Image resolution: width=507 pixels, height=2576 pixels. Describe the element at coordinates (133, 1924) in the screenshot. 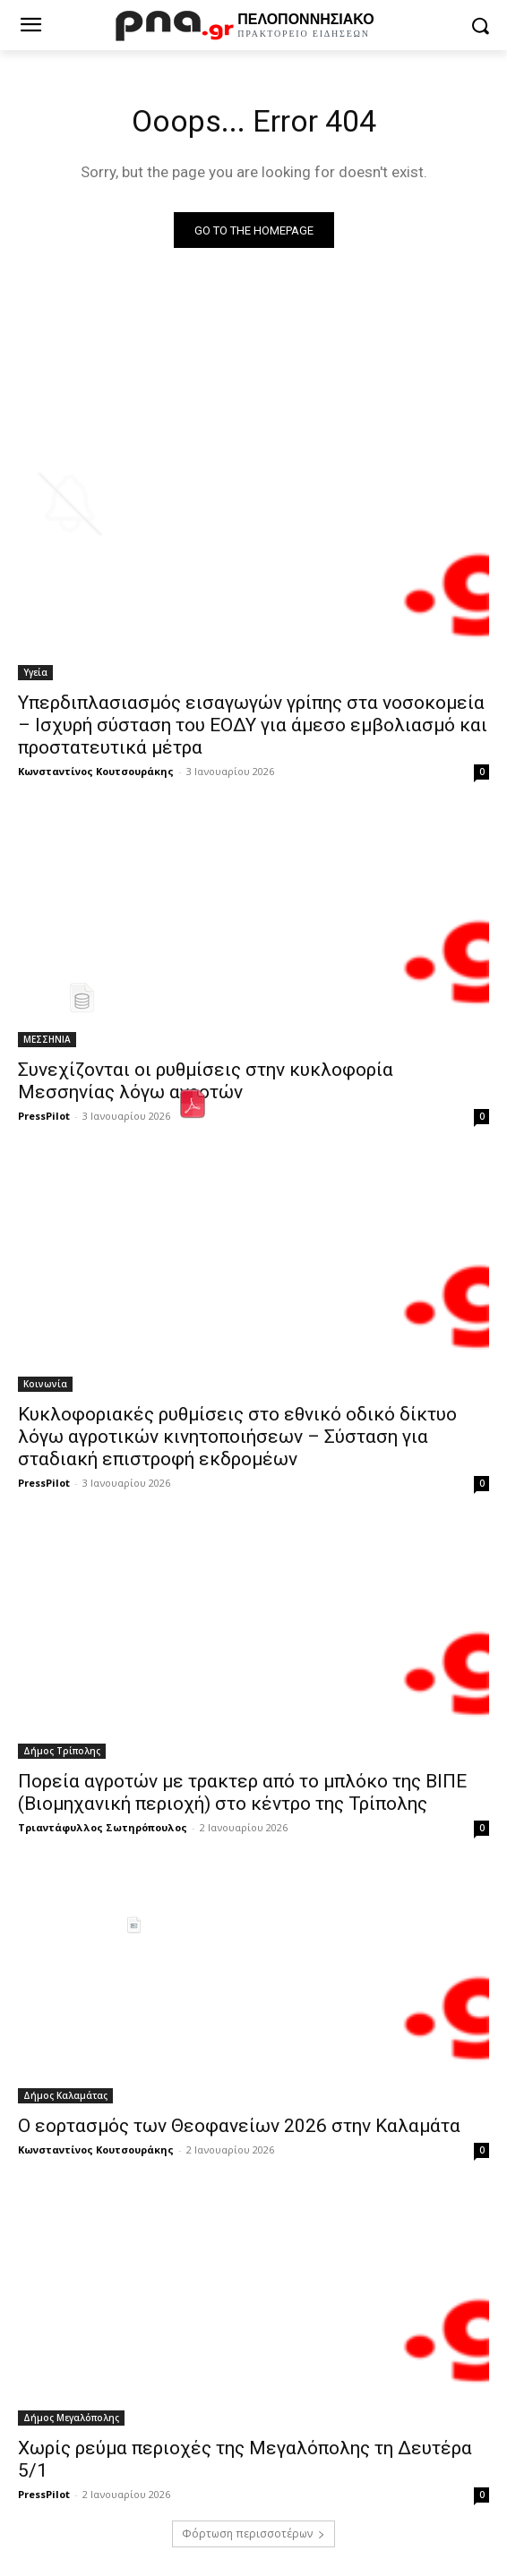

I see `a markdown text file` at that location.